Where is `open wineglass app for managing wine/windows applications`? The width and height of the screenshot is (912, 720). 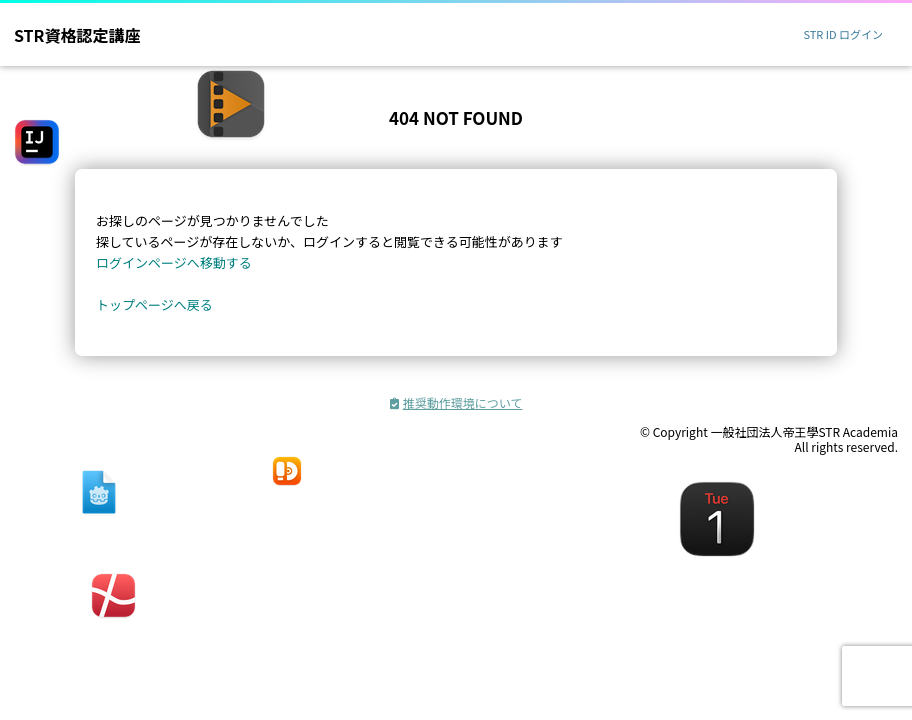 open wineglass app for managing wine/windows applications is located at coordinates (113, 595).